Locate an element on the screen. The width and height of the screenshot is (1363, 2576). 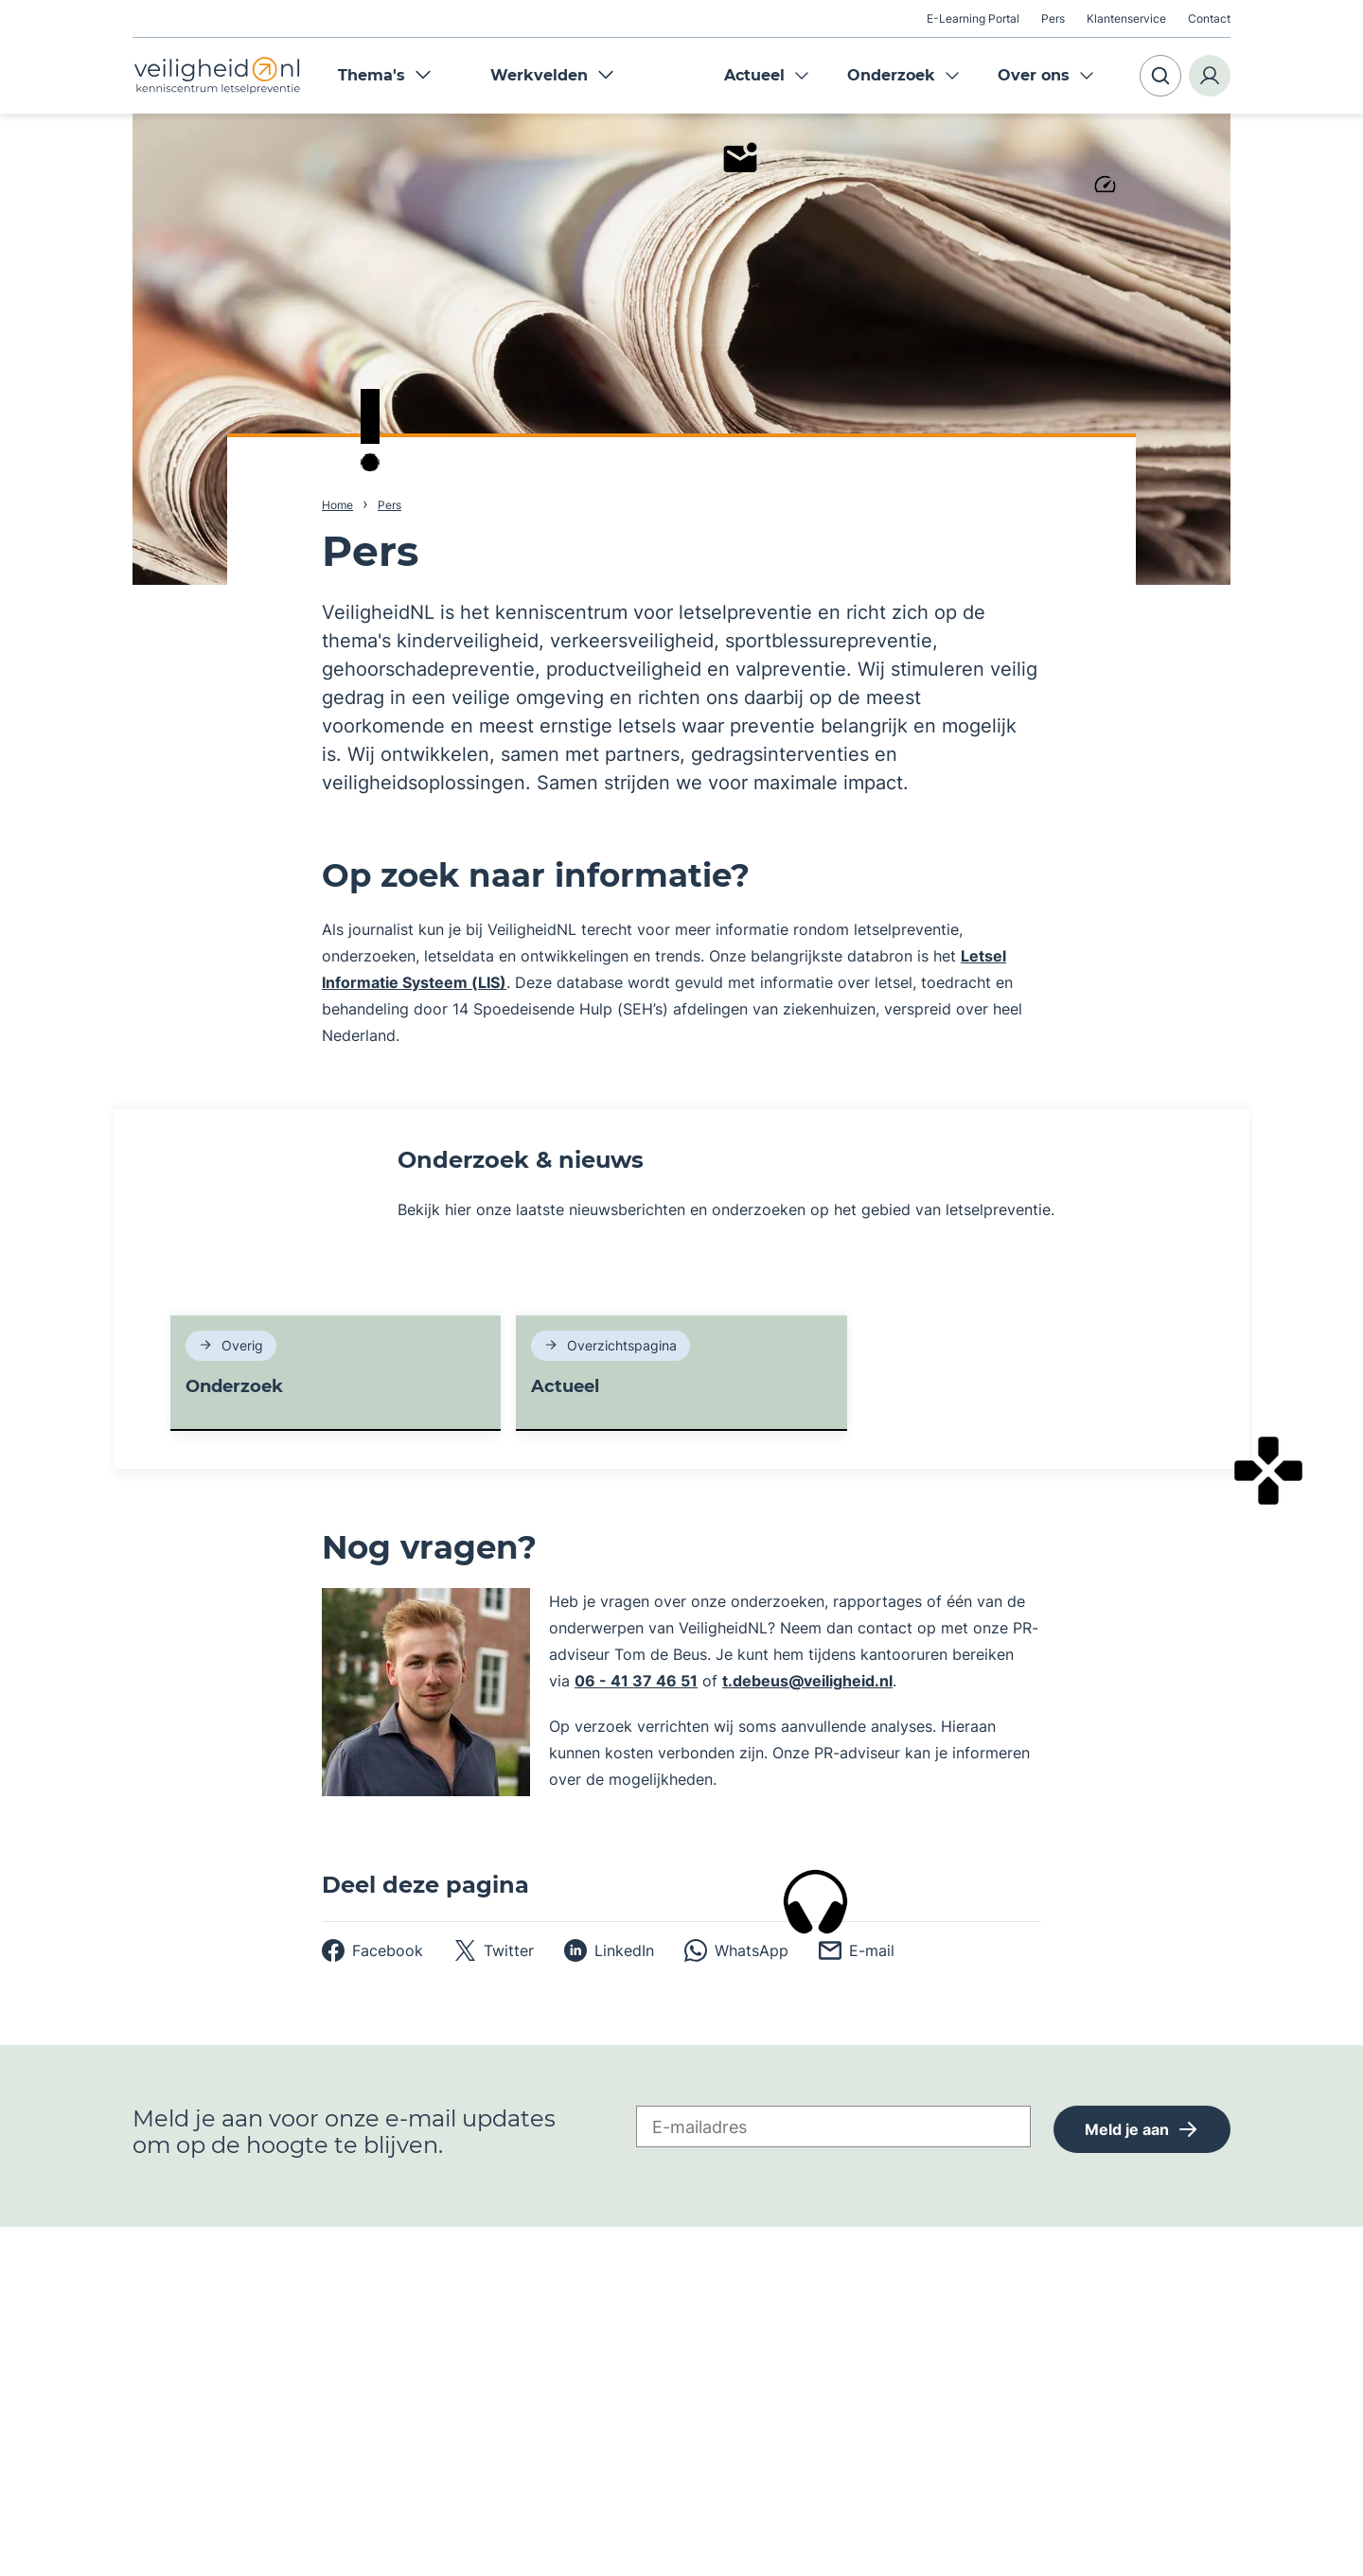
indicates an unread email in your inbox is located at coordinates (740, 159).